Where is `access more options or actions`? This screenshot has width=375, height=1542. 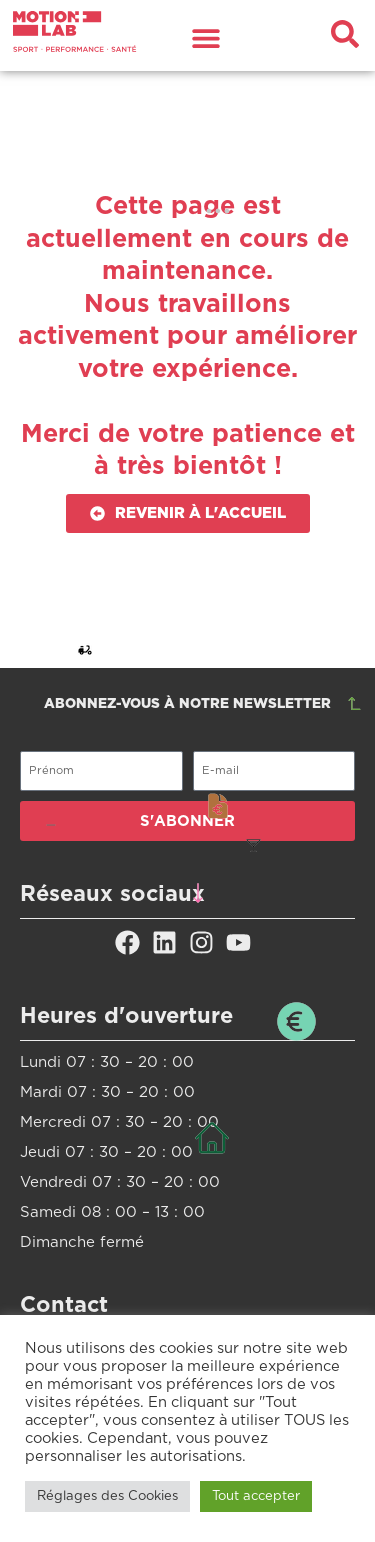
access more options or actions is located at coordinates (218, 211).